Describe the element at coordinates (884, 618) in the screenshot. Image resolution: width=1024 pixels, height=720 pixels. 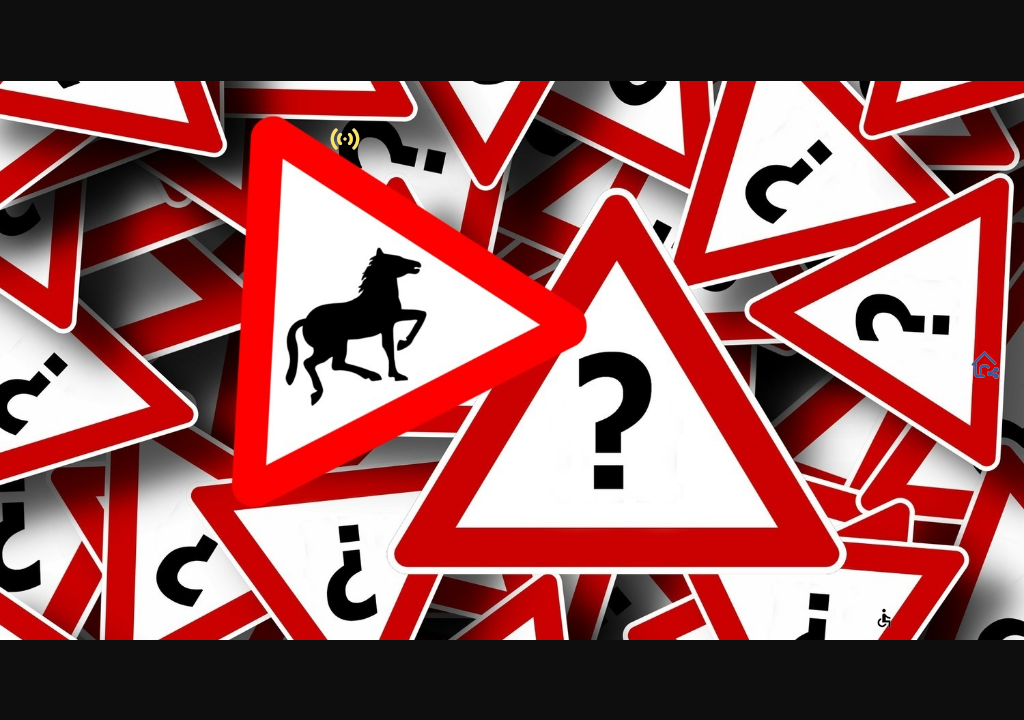
I see `indicates wheelchair accessibility` at that location.